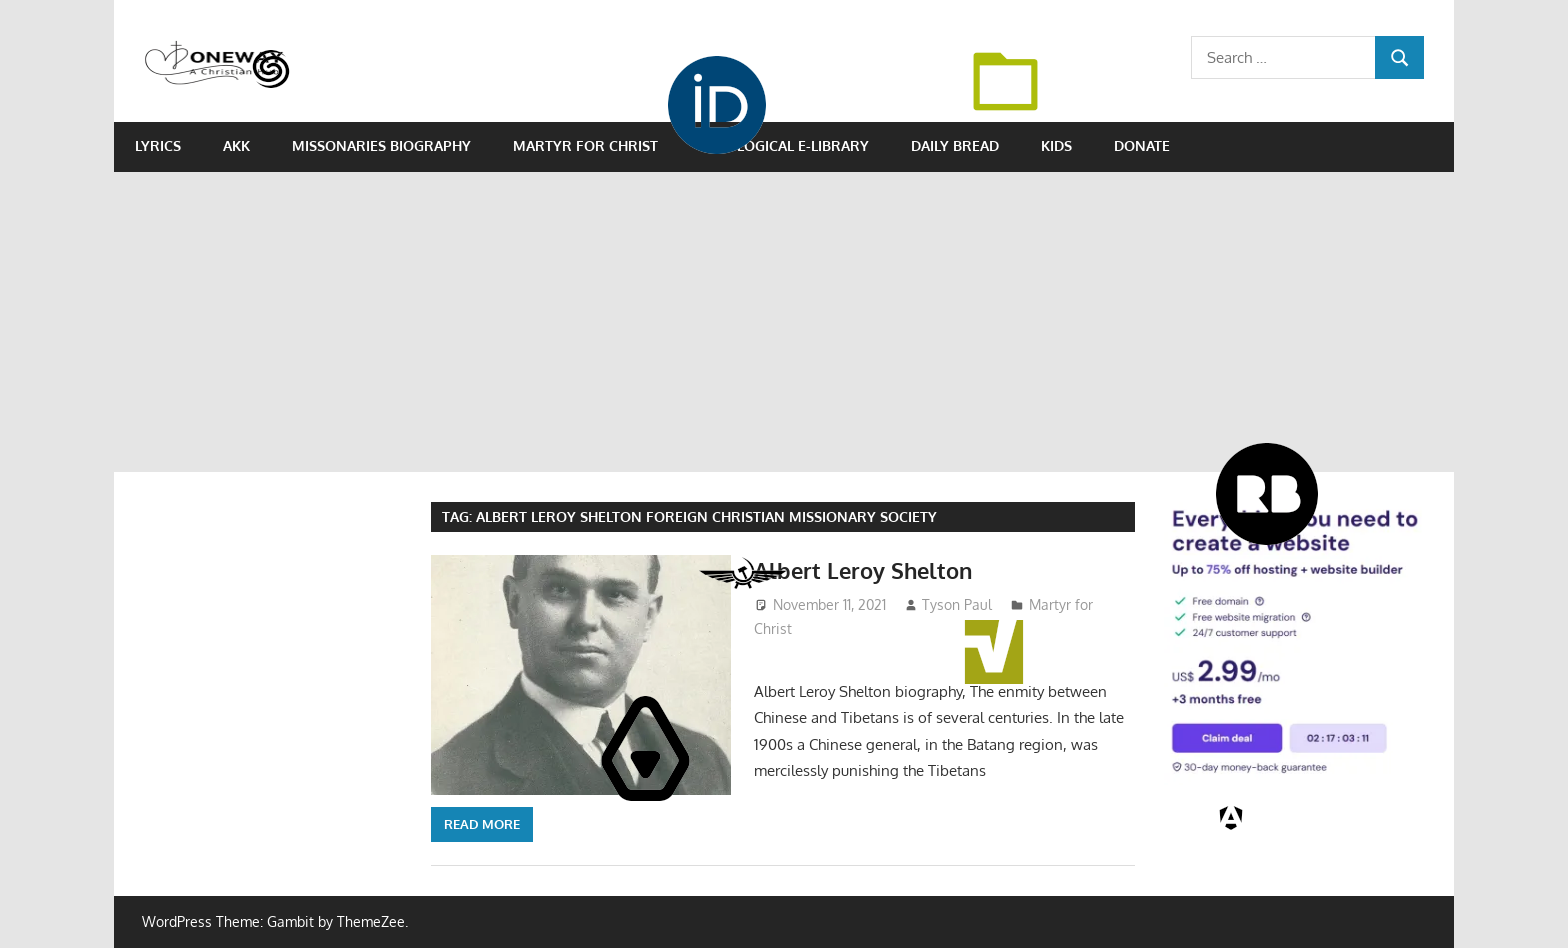 The width and height of the screenshot is (1568, 948). What do you see at coordinates (645, 748) in the screenshot?
I see `open inkdrop markdown note-taking app` at bounding box center [645, 748].